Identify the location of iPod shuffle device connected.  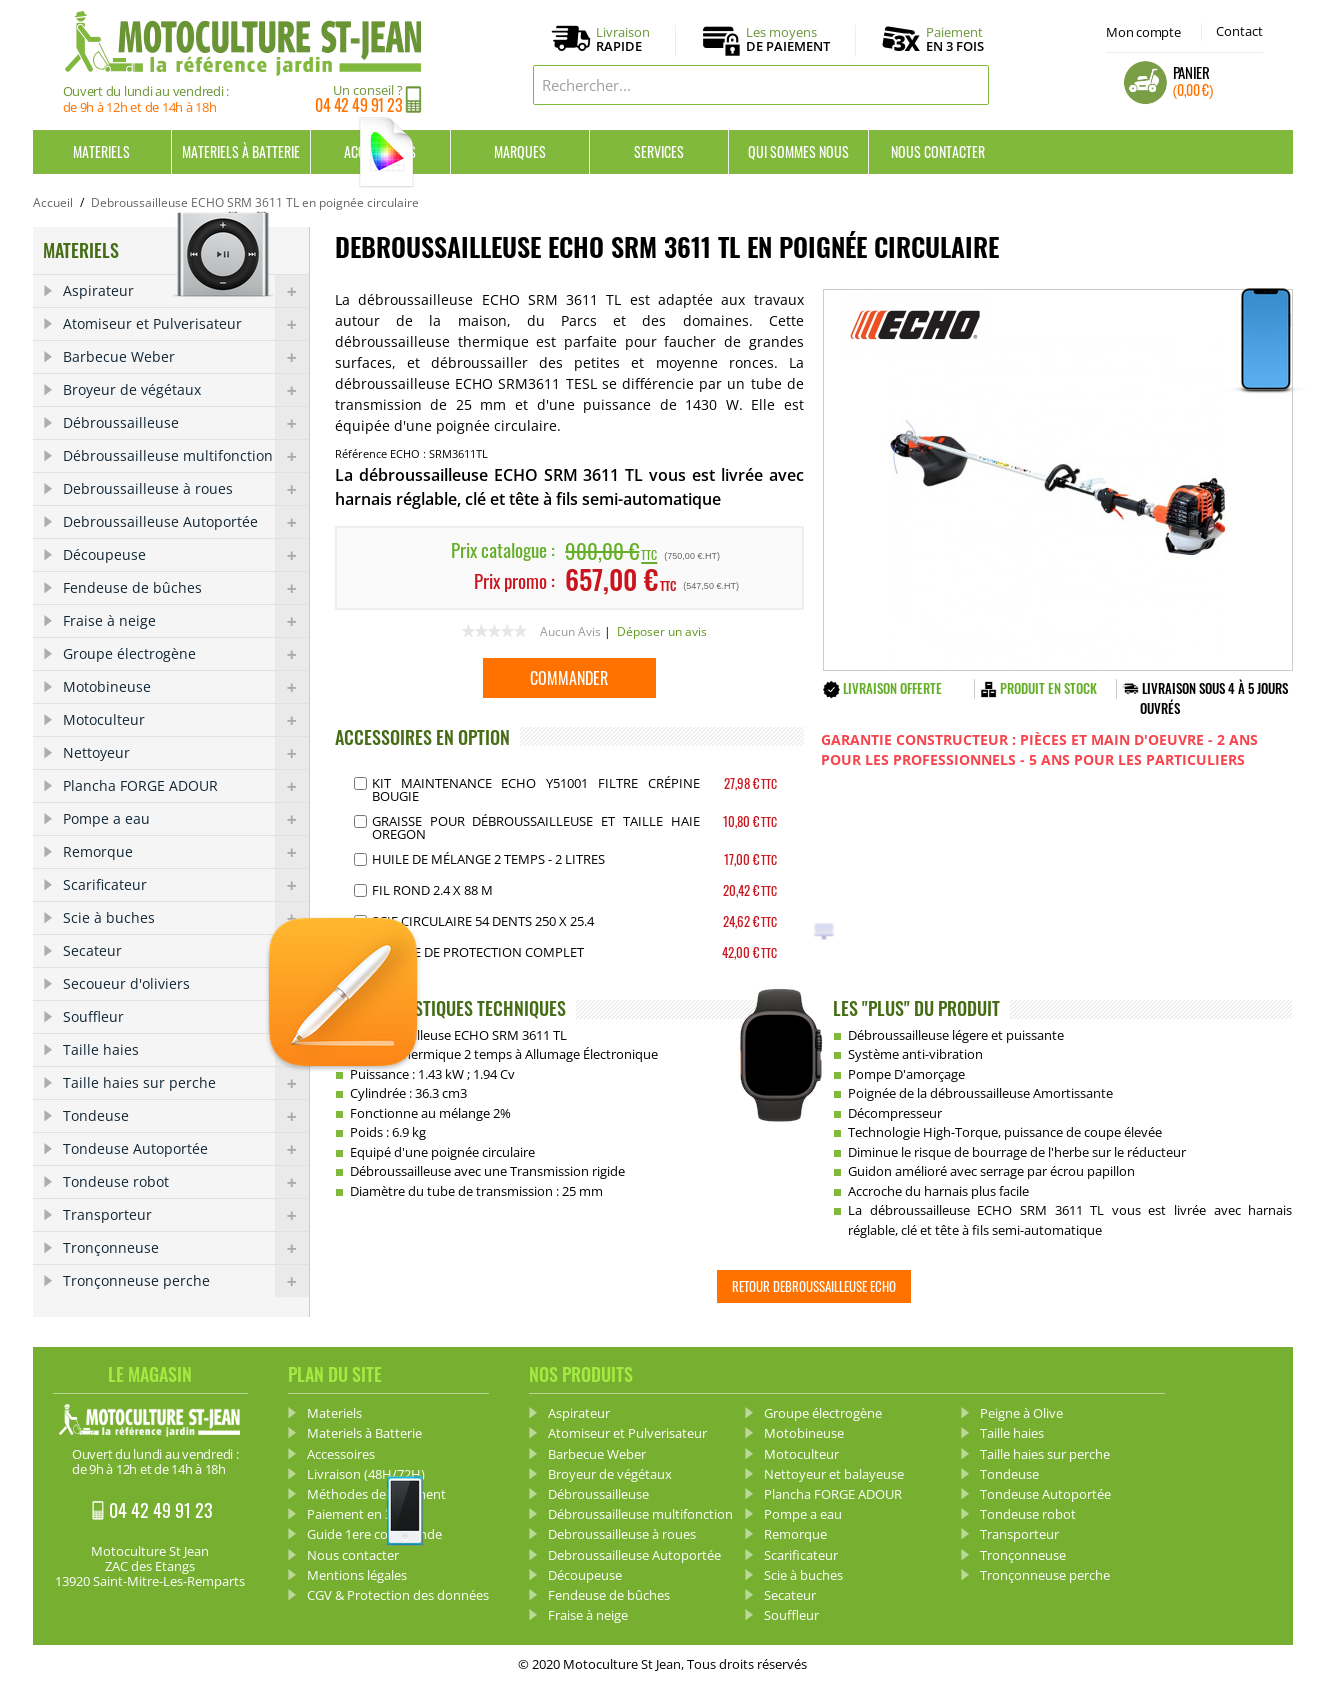
(223, 254).